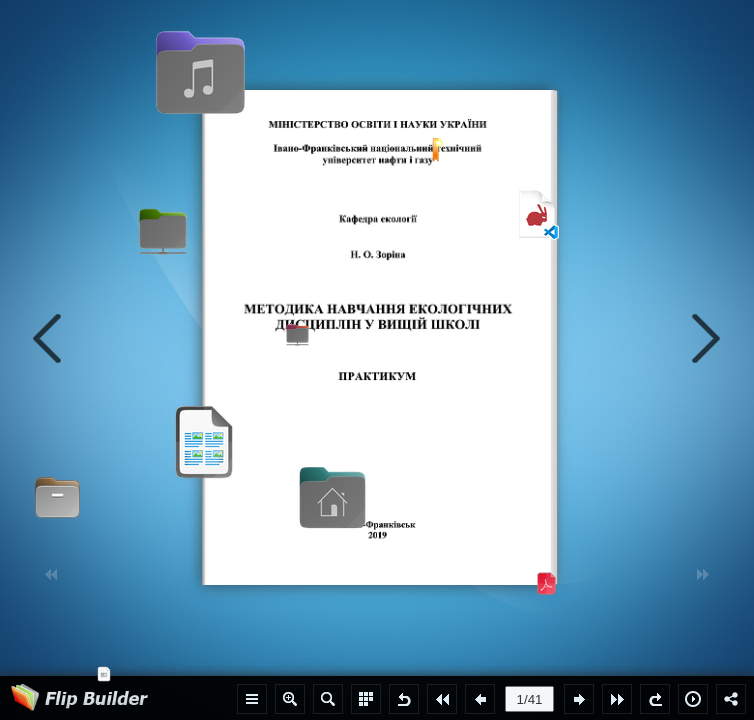 This screenshot has height=720, width=754. What do you see at coordinates (332, 497) in the screenshot?
I see `access your home folder or personal files` at bounding box center [332, 497].